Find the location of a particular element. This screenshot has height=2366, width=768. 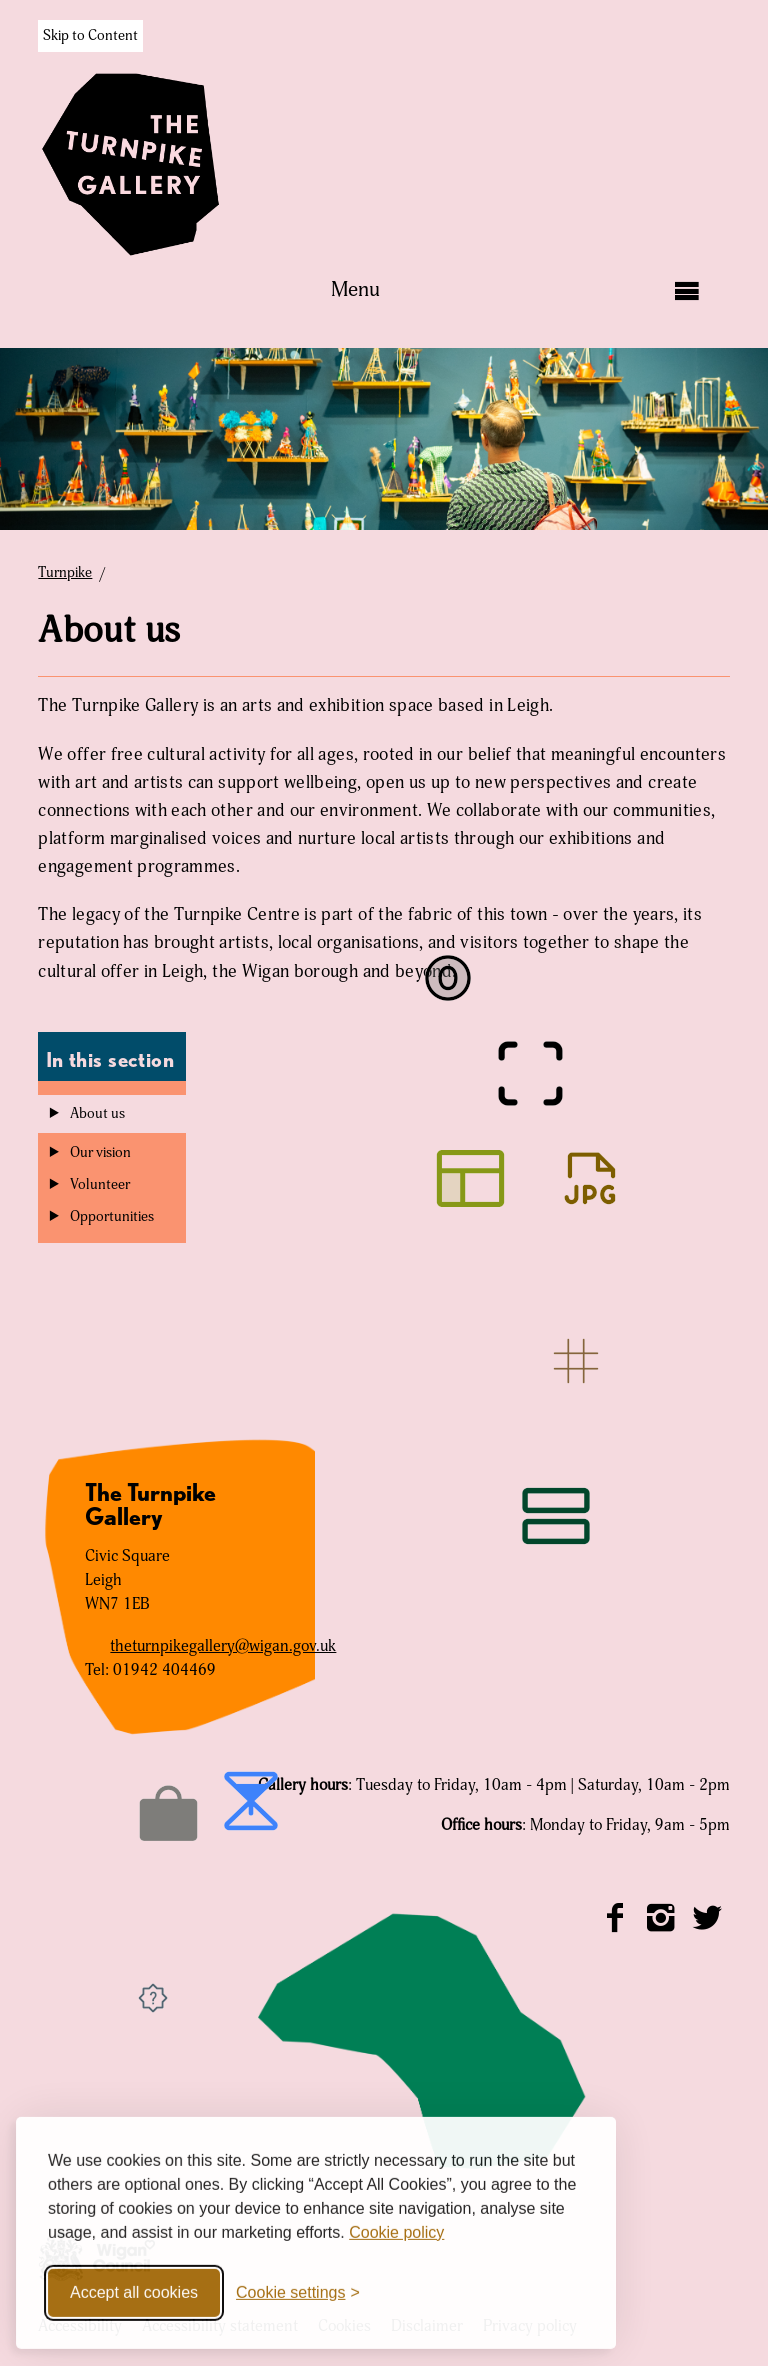

view or open a JPG image file is located at coordinates (591, 1180).